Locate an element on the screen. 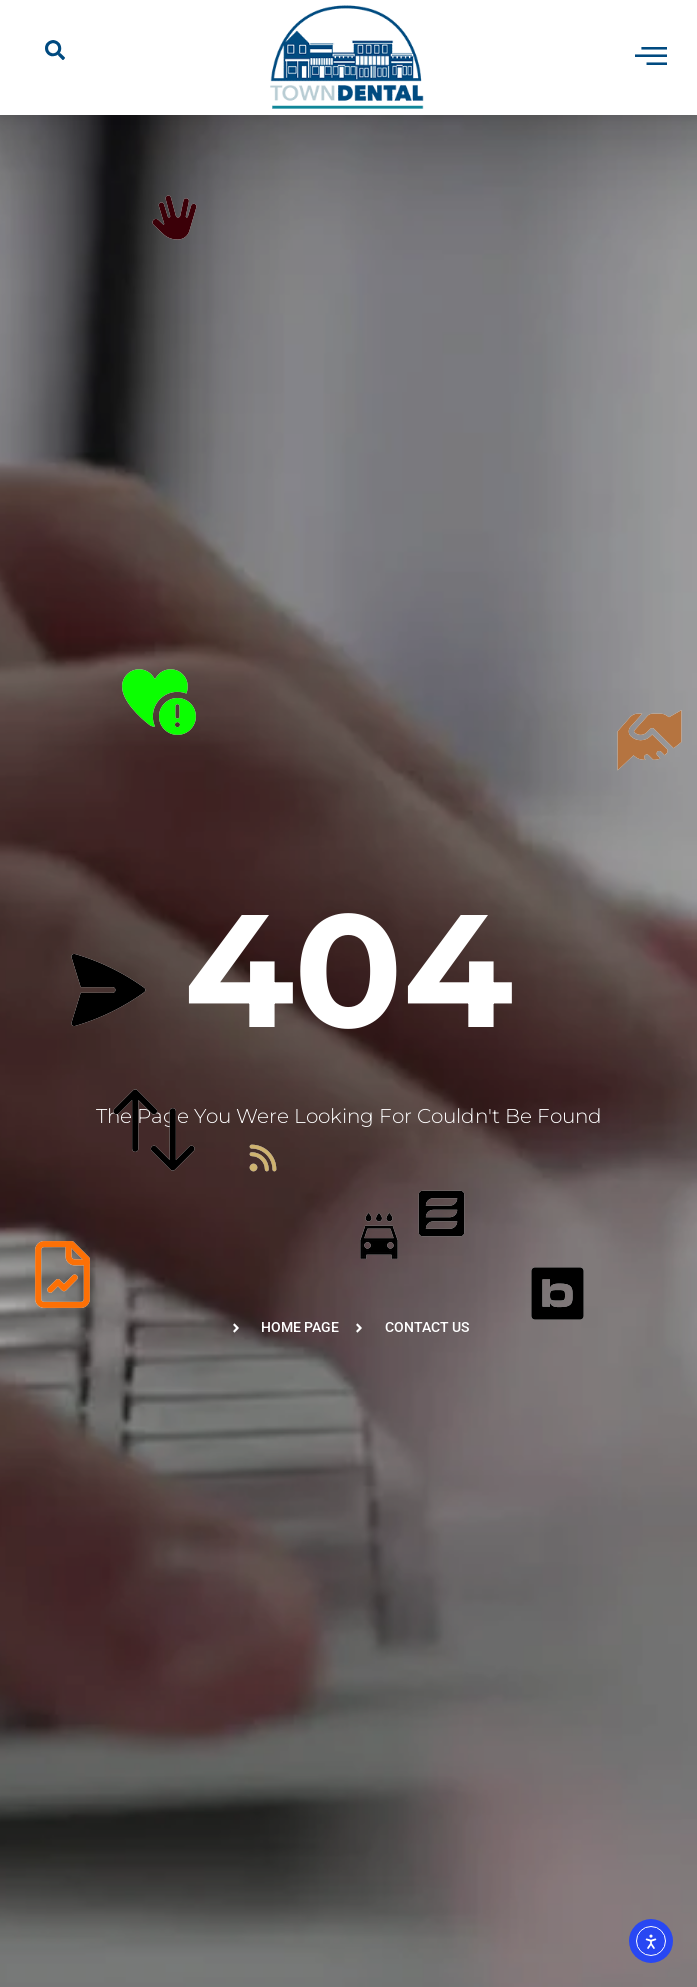 This screenshot has height=1987, width=697. jxl image format logo is located at coordinates (441, 1213).